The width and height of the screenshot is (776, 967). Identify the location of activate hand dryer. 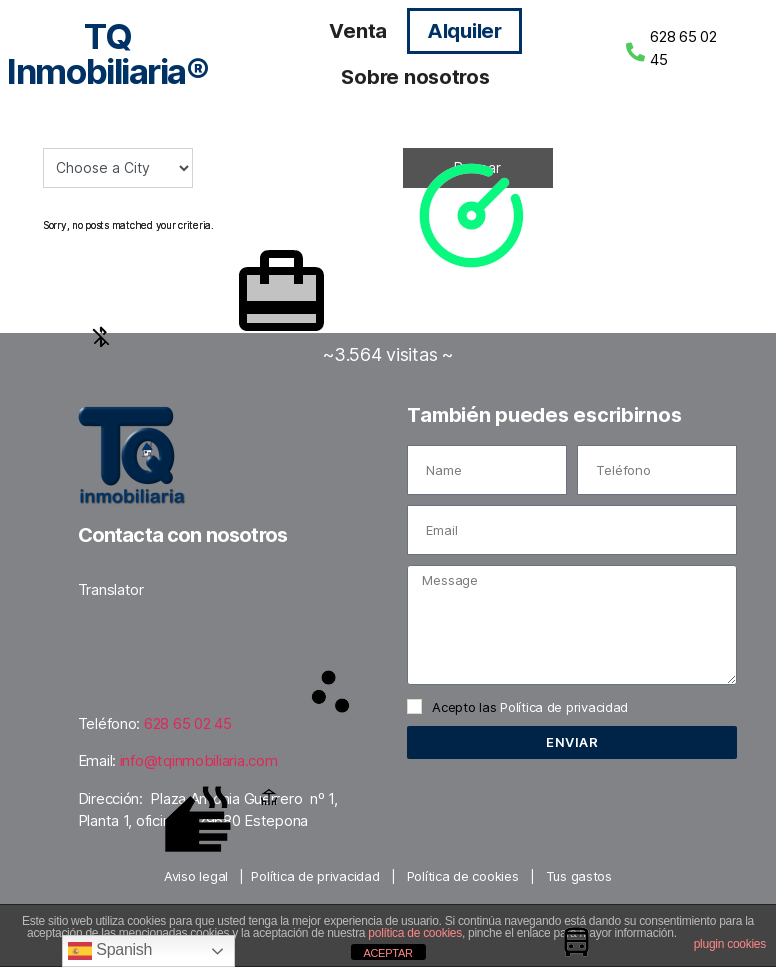
(199, 817).